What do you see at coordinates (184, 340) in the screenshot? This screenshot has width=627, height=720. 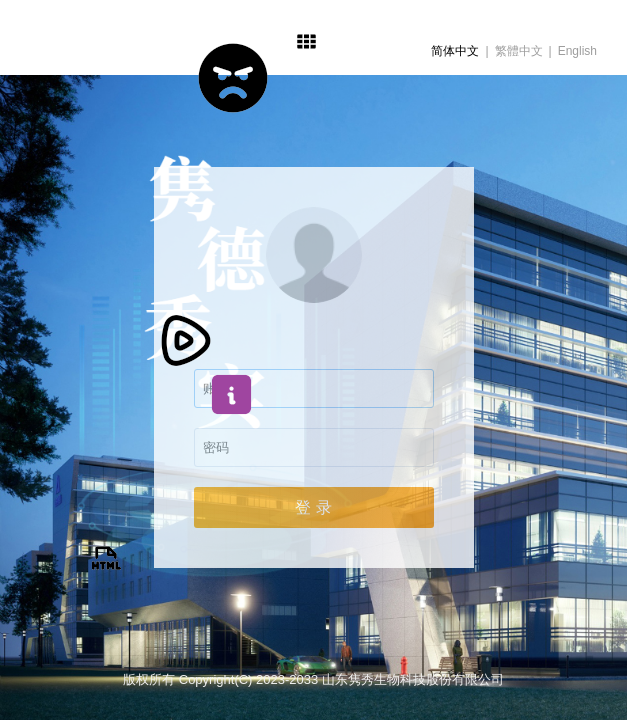 I see `open the Rumble video platform` at bounding box center [184, 340].